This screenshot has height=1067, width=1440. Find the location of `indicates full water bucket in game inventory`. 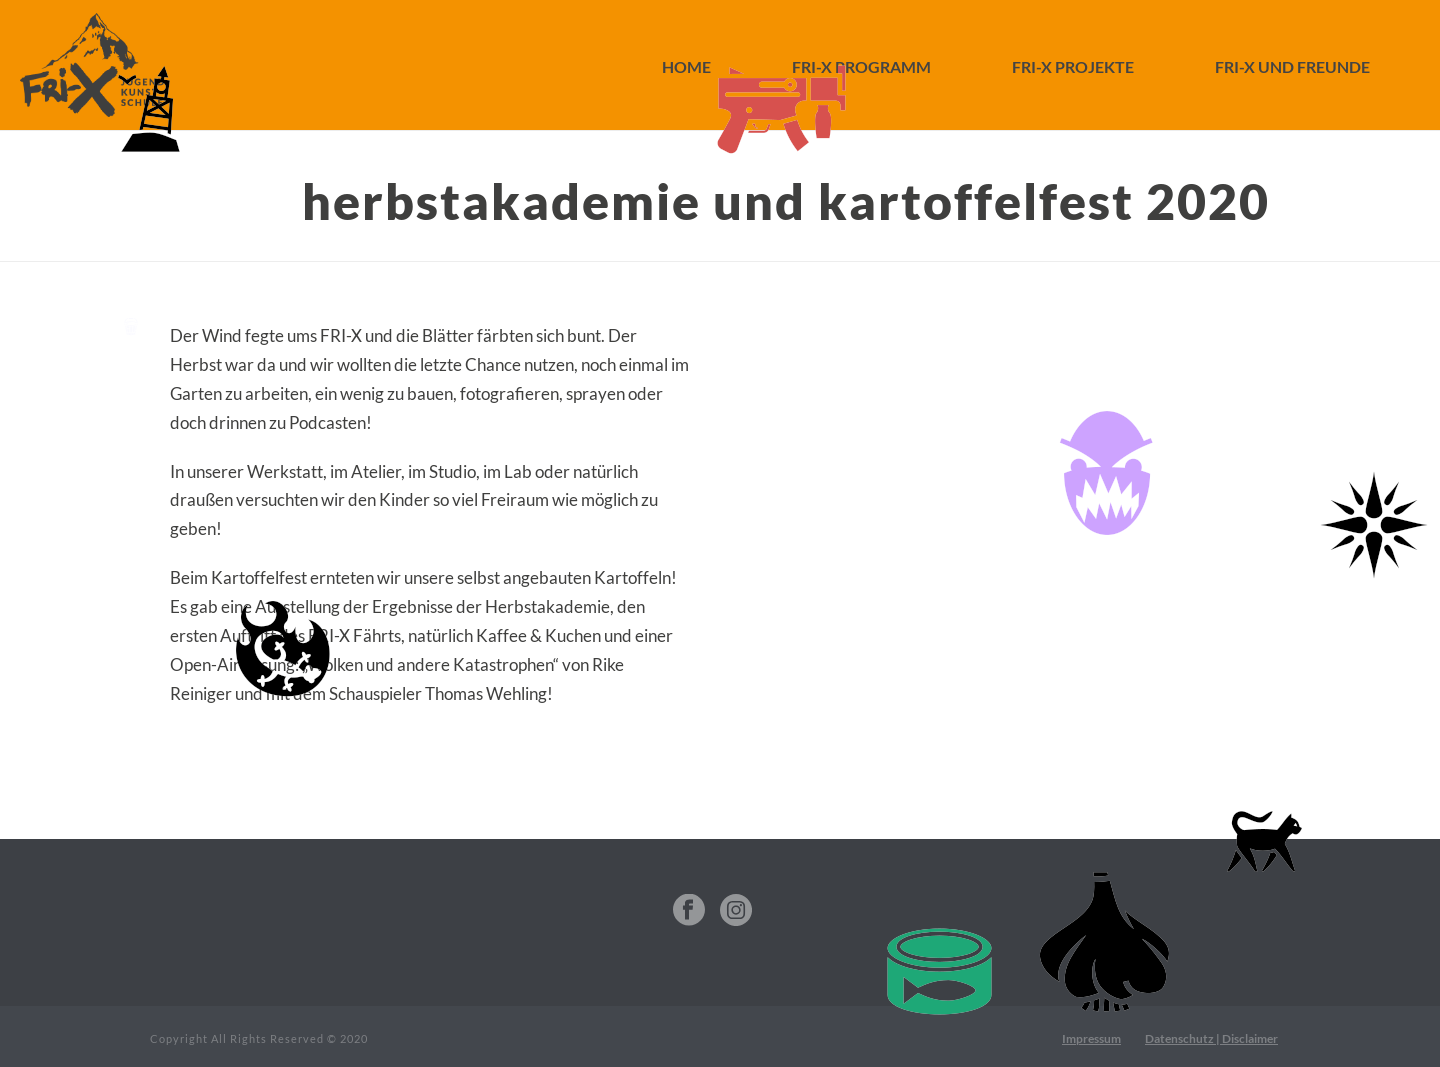

indicates full water bucket in game inventory is located at coordinates (131, 326).